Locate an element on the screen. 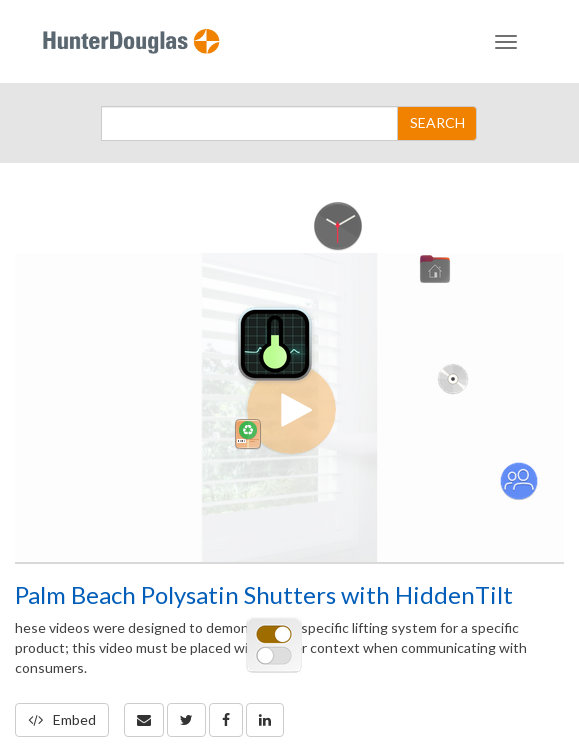  access your home folder is located at coordinates (435, 269).